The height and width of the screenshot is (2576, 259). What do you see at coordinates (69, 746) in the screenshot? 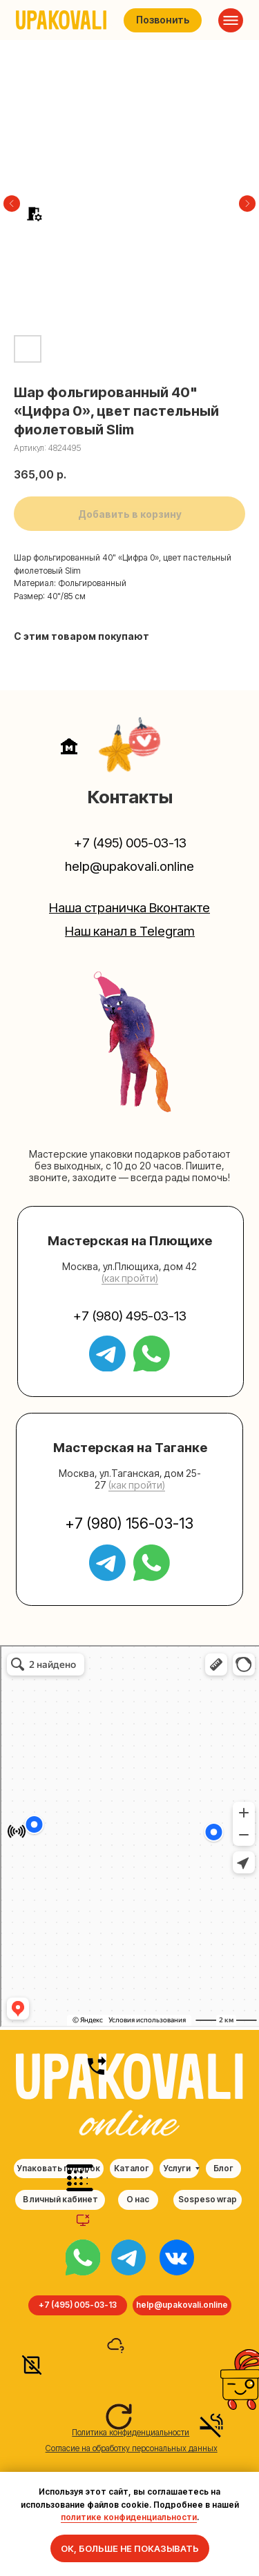
I see `view nearby museums on the map` at bounding box center [69, 746].